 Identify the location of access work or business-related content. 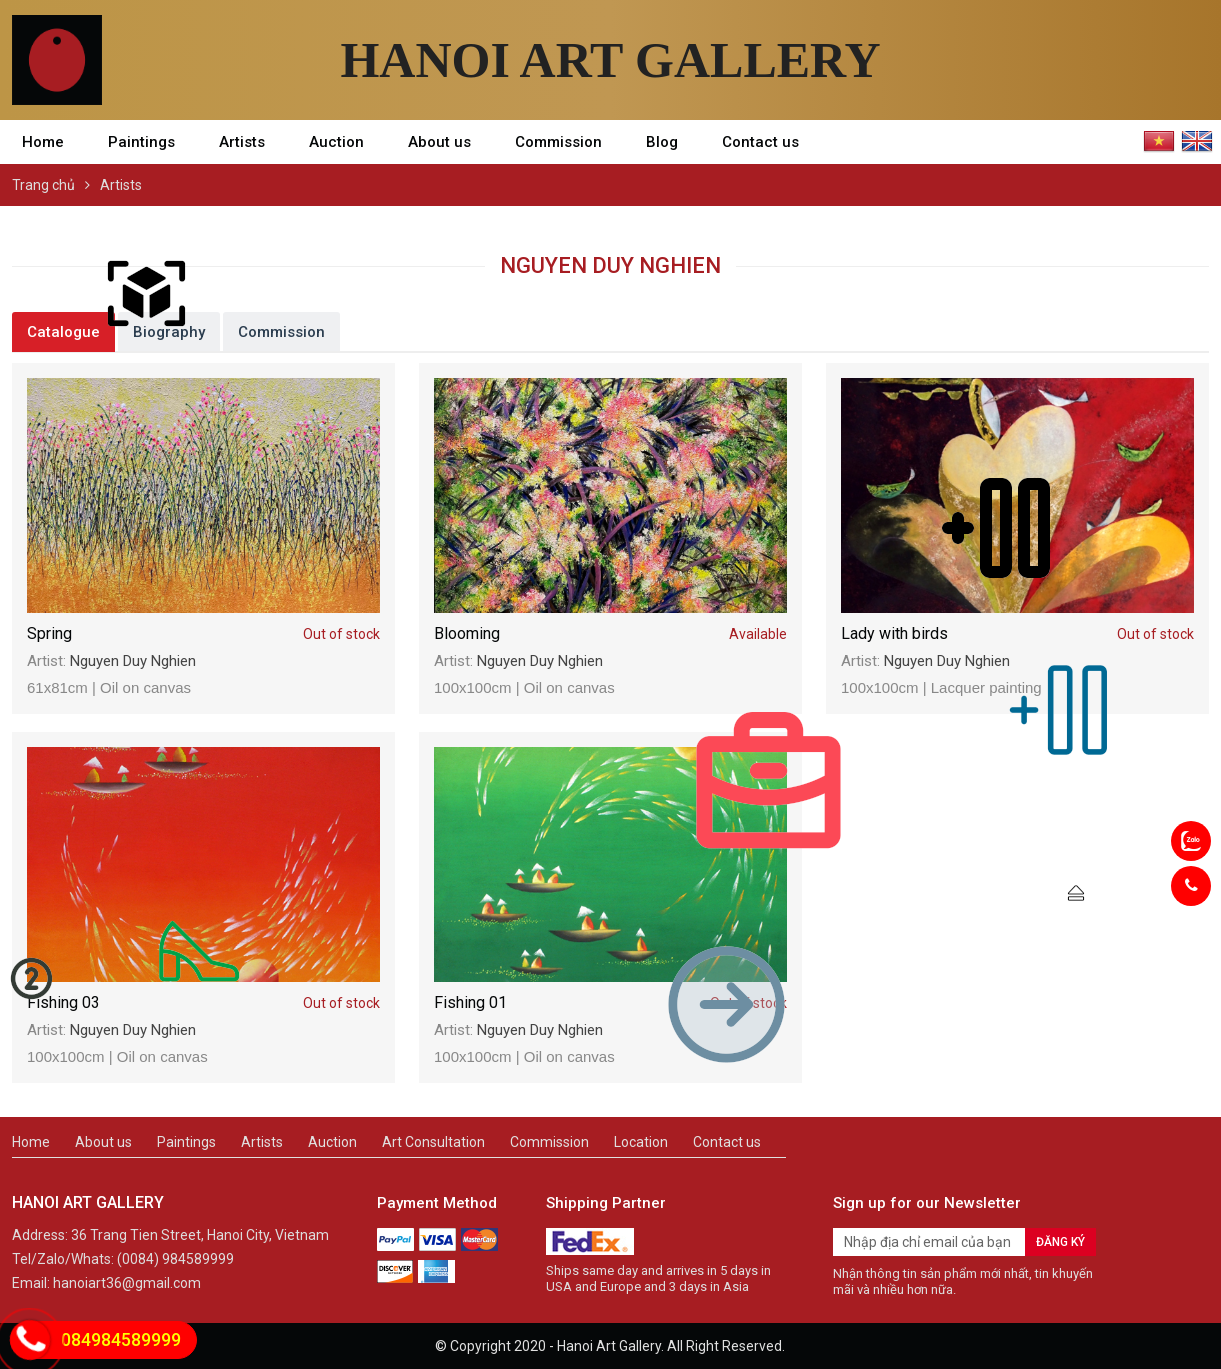
(768, 789).